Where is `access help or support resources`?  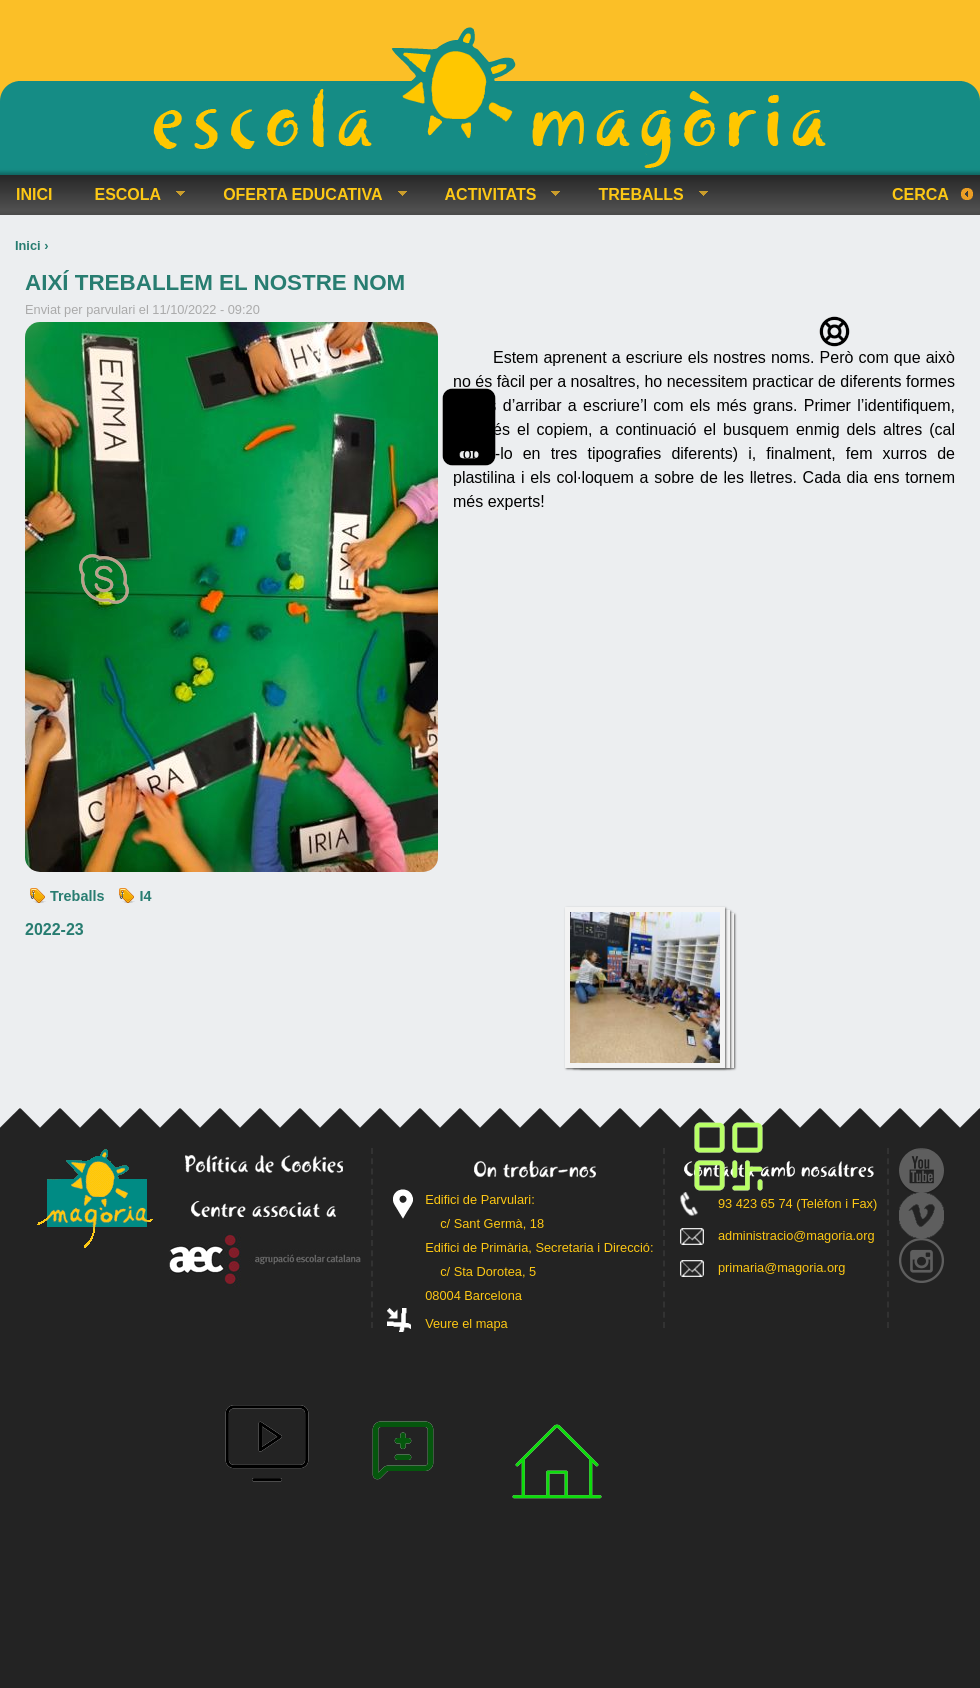 access help or support resources is located at coordinates (834, 331).